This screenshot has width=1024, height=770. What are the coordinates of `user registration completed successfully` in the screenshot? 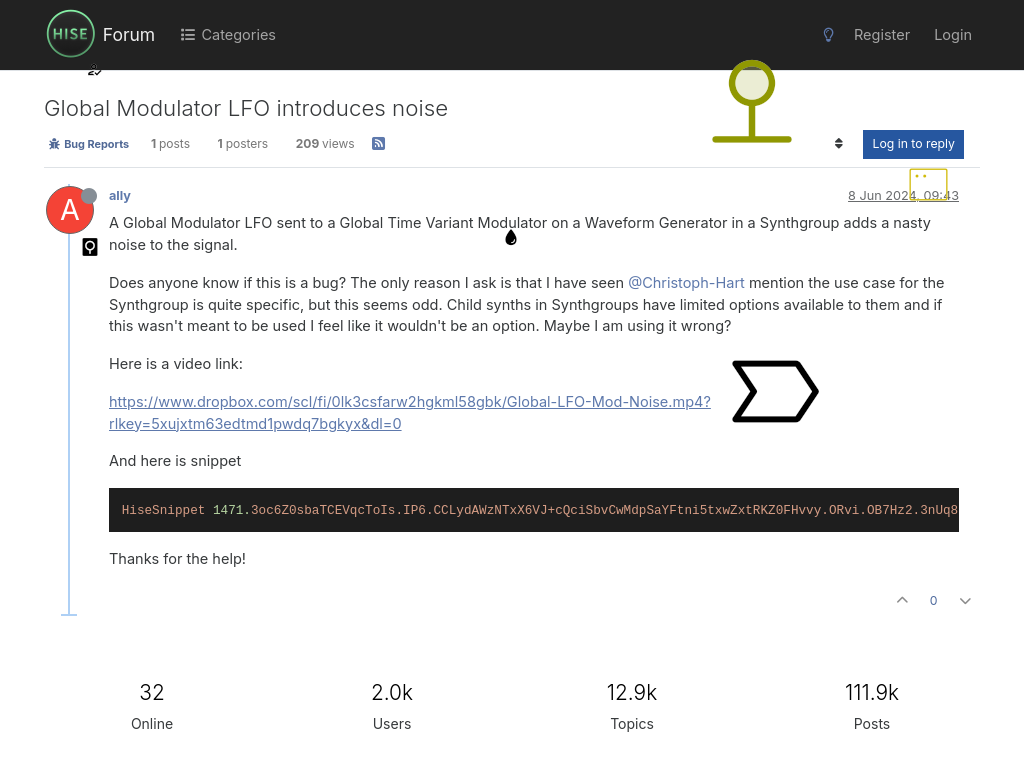 It's located at (94, 69).